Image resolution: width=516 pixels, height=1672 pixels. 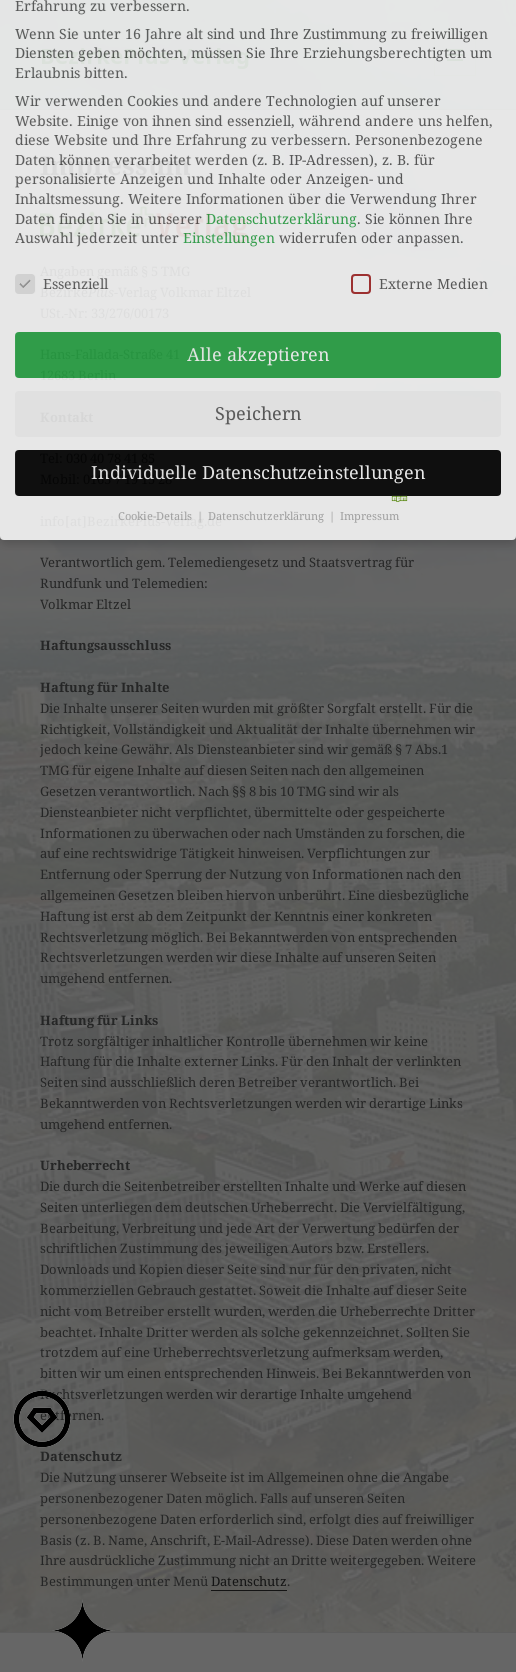 I want to click on copper cryptocurrency or token indicator, so click(x=42, y=1419).